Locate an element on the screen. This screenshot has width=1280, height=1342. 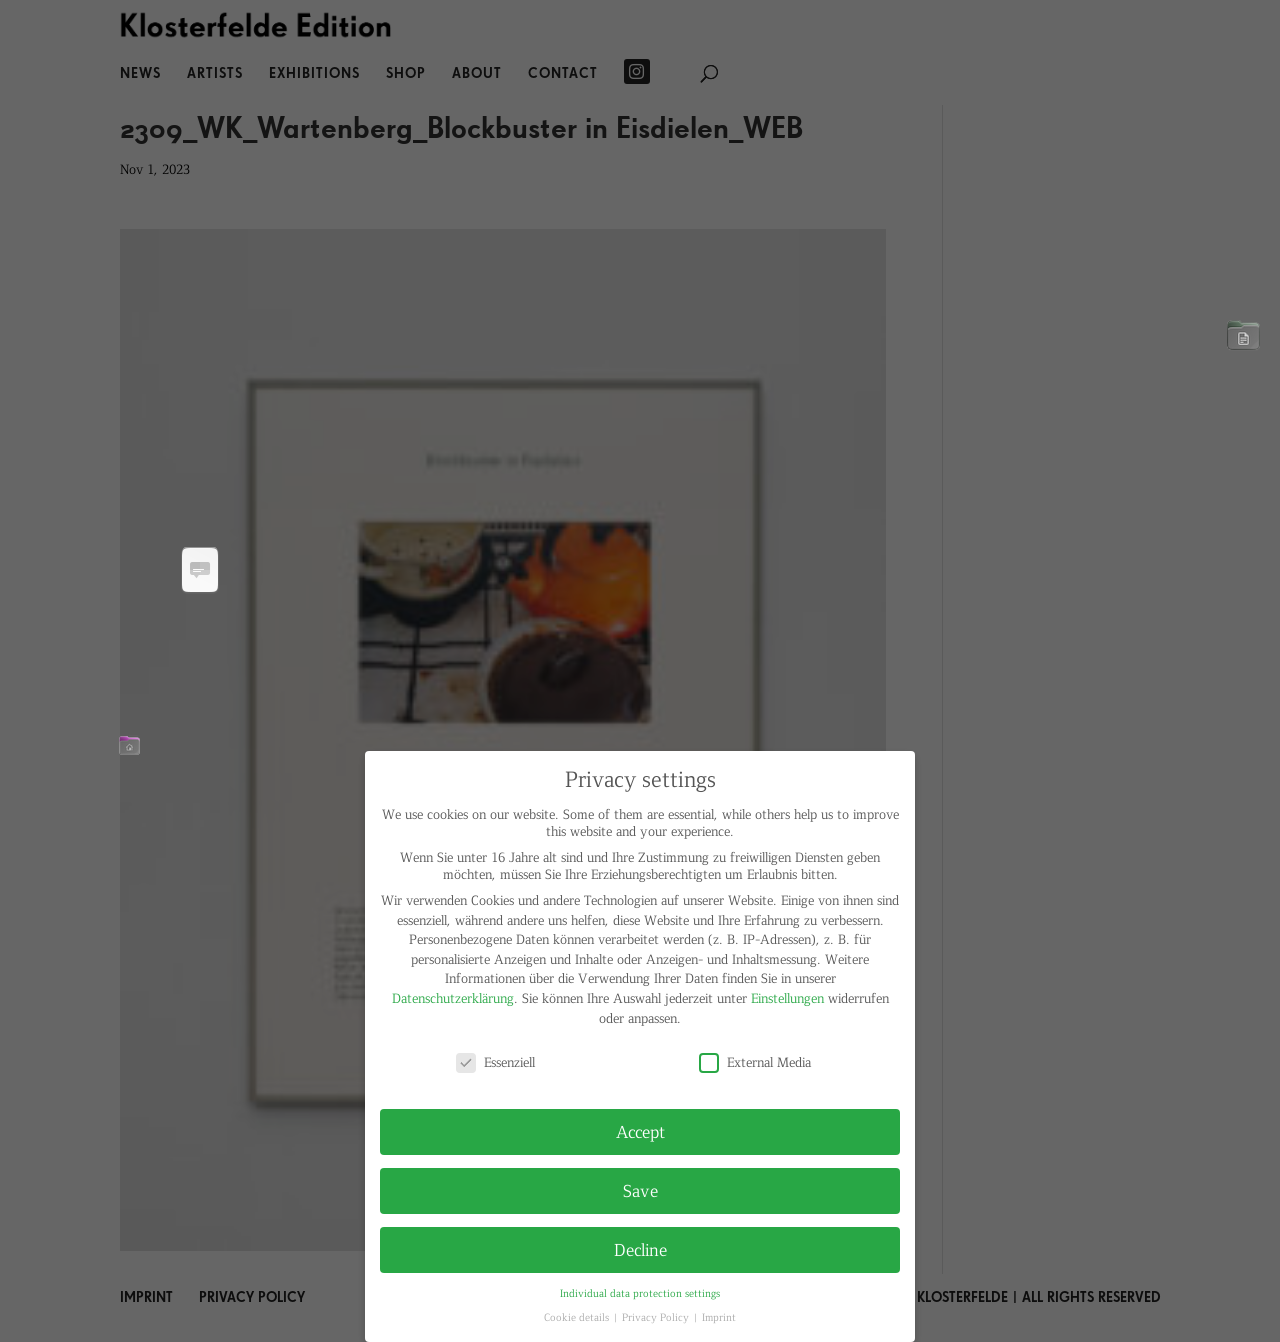
access your home folder is located at coordinates (129, 745).